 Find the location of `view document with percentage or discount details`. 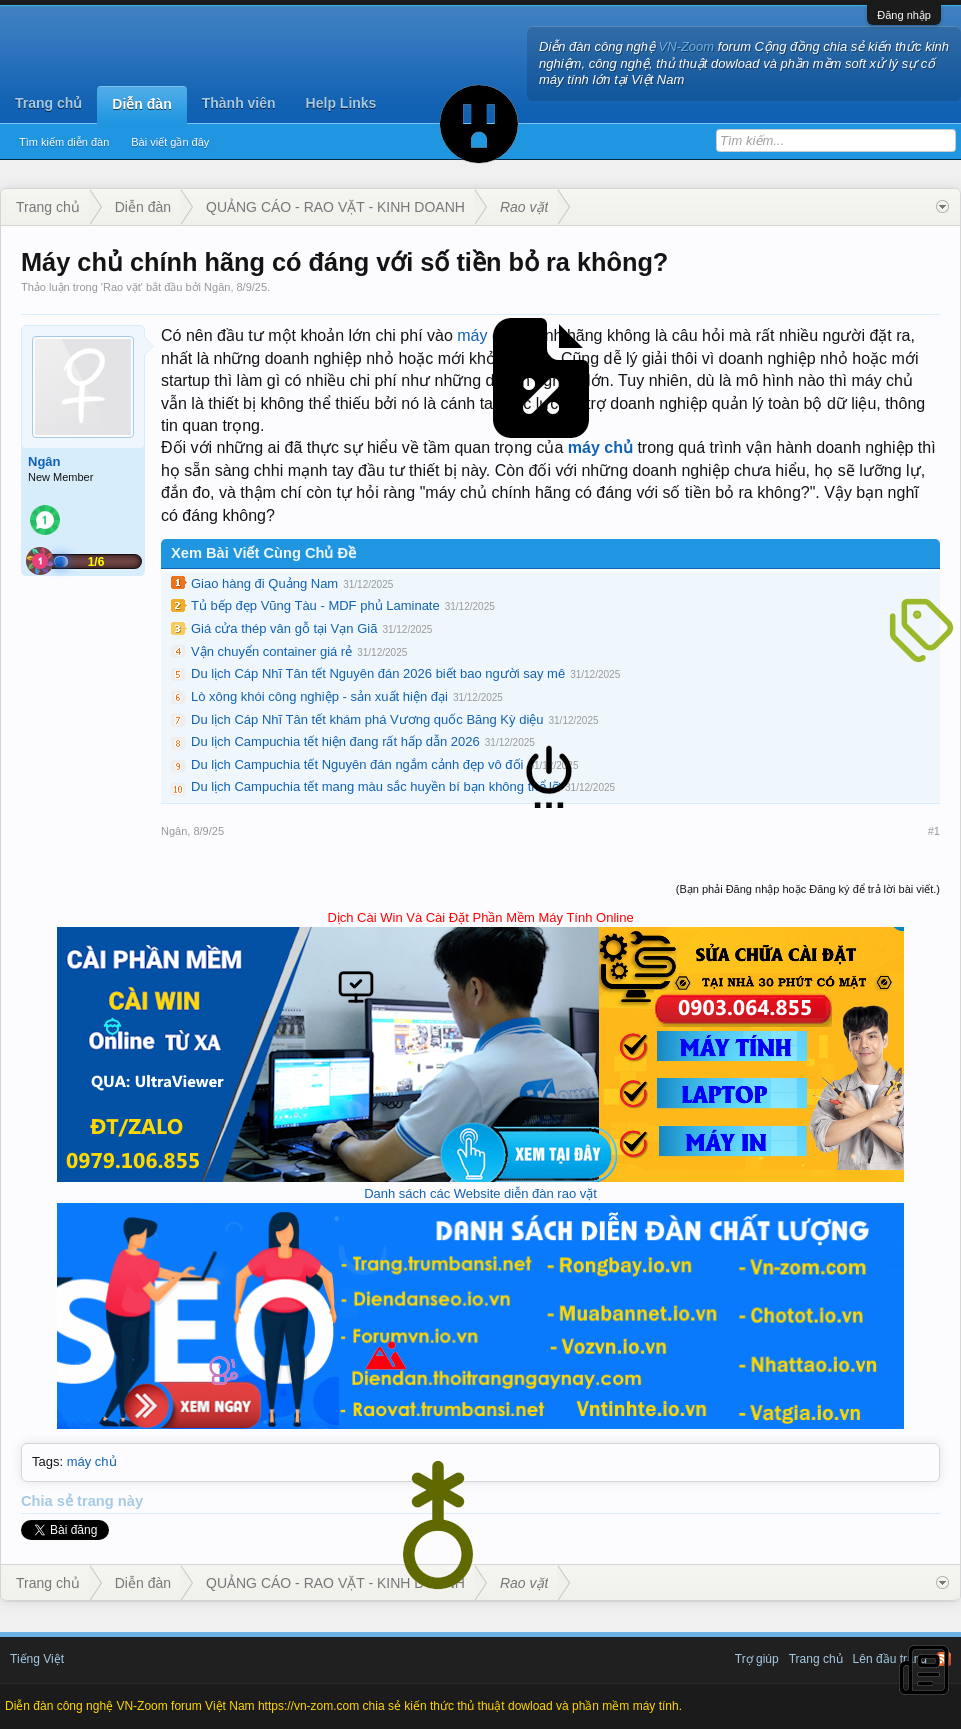

view document with percentage or discount details is located at coordinates (541, 378).